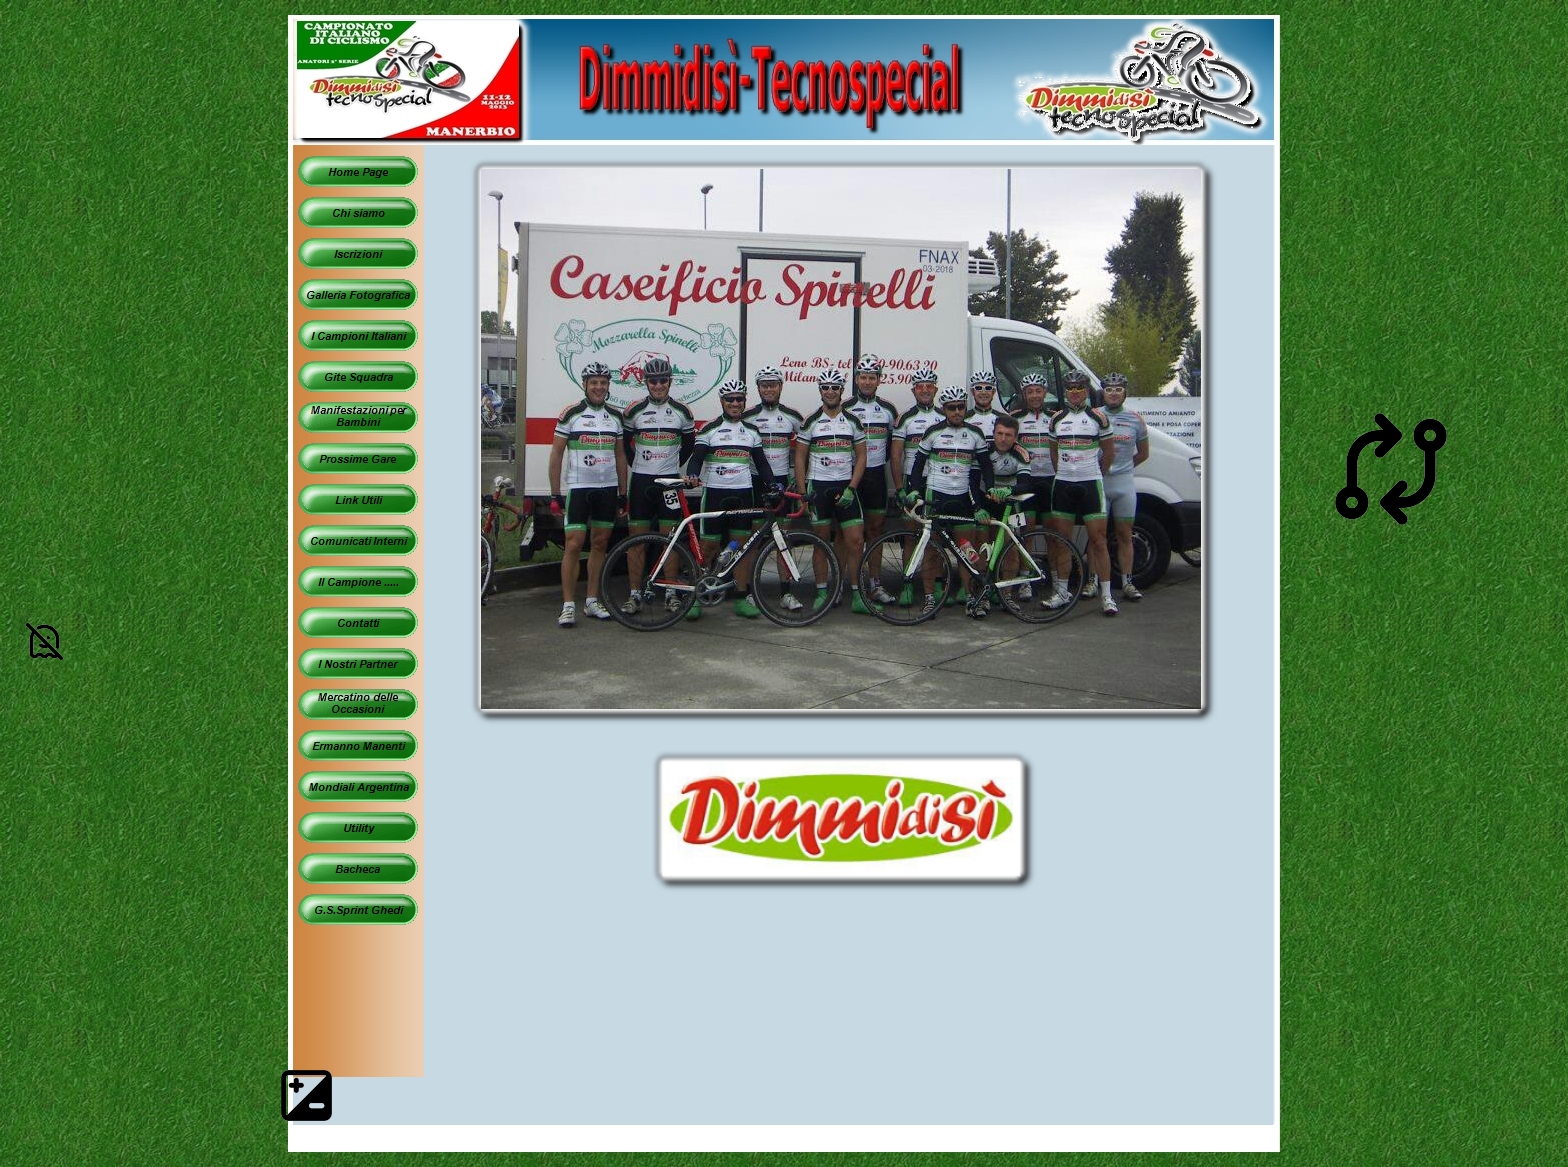 This screenshot has height=1167, width=1568. Describe the element at coordinates (306, 1095) in the screenshot. I see `adjust photo exposure settings` at that location.